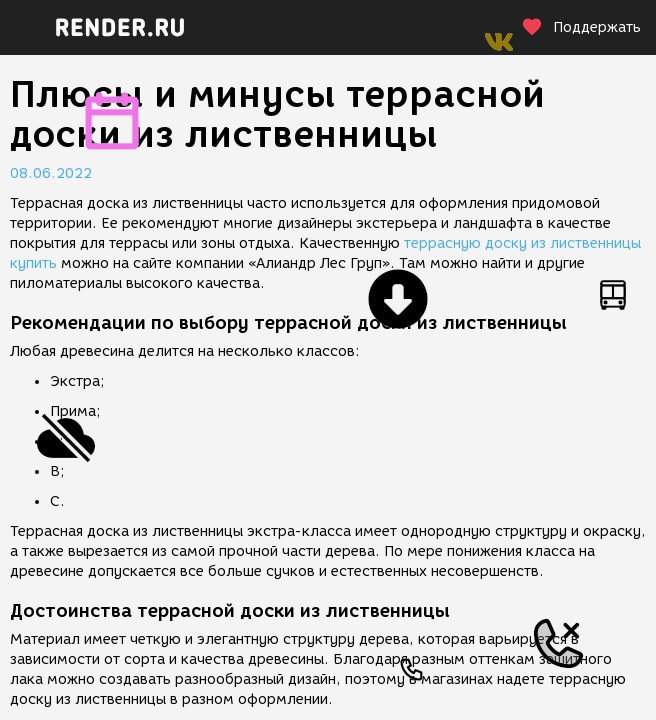  What do you see at coordinates (112, 123) in the screenshot?
I see `open calendar view` at bounding box center [112, 123].